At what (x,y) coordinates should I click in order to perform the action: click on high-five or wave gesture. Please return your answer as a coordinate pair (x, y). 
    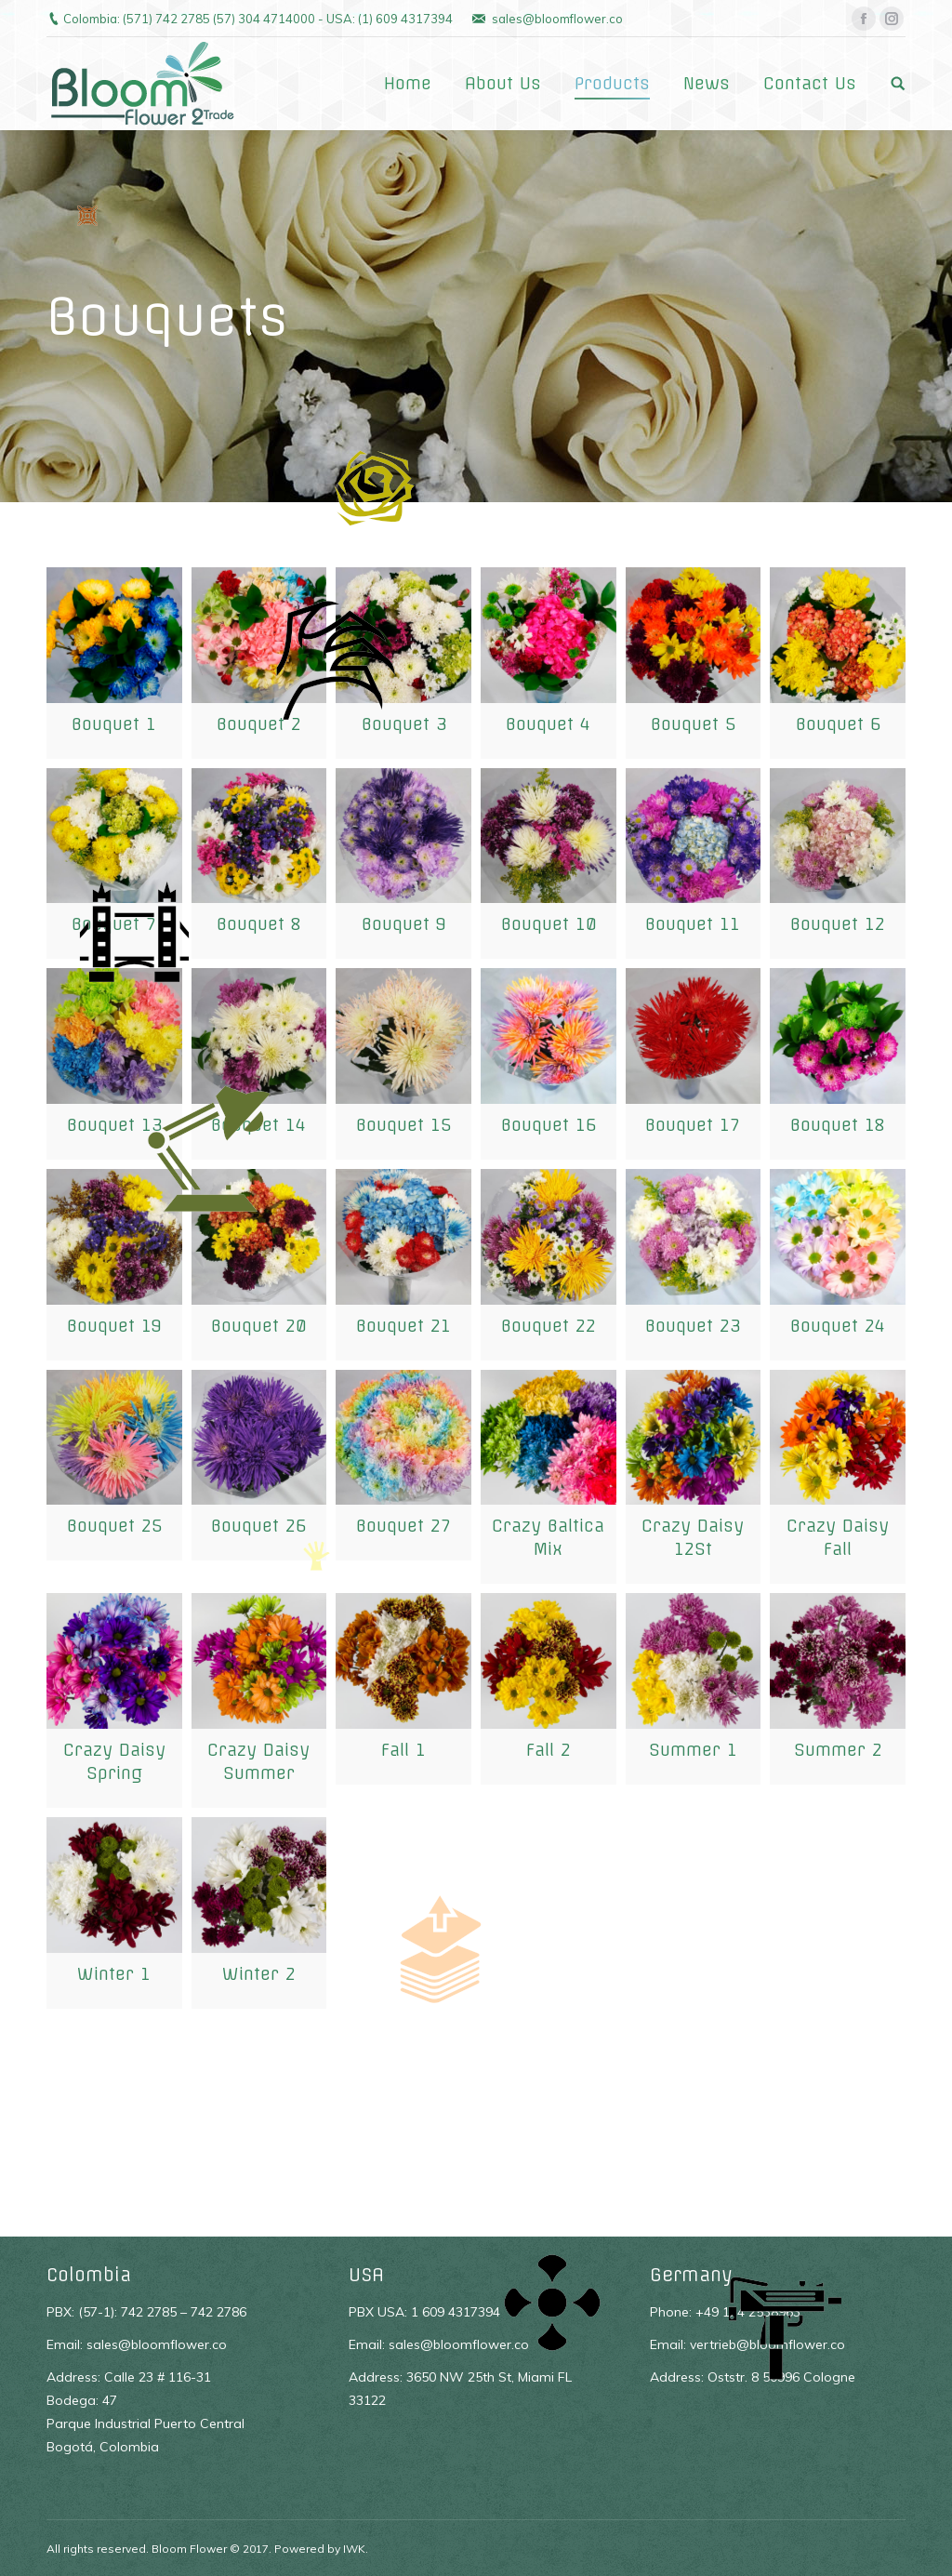
    Looking at the image, I should click on (316, 1556).